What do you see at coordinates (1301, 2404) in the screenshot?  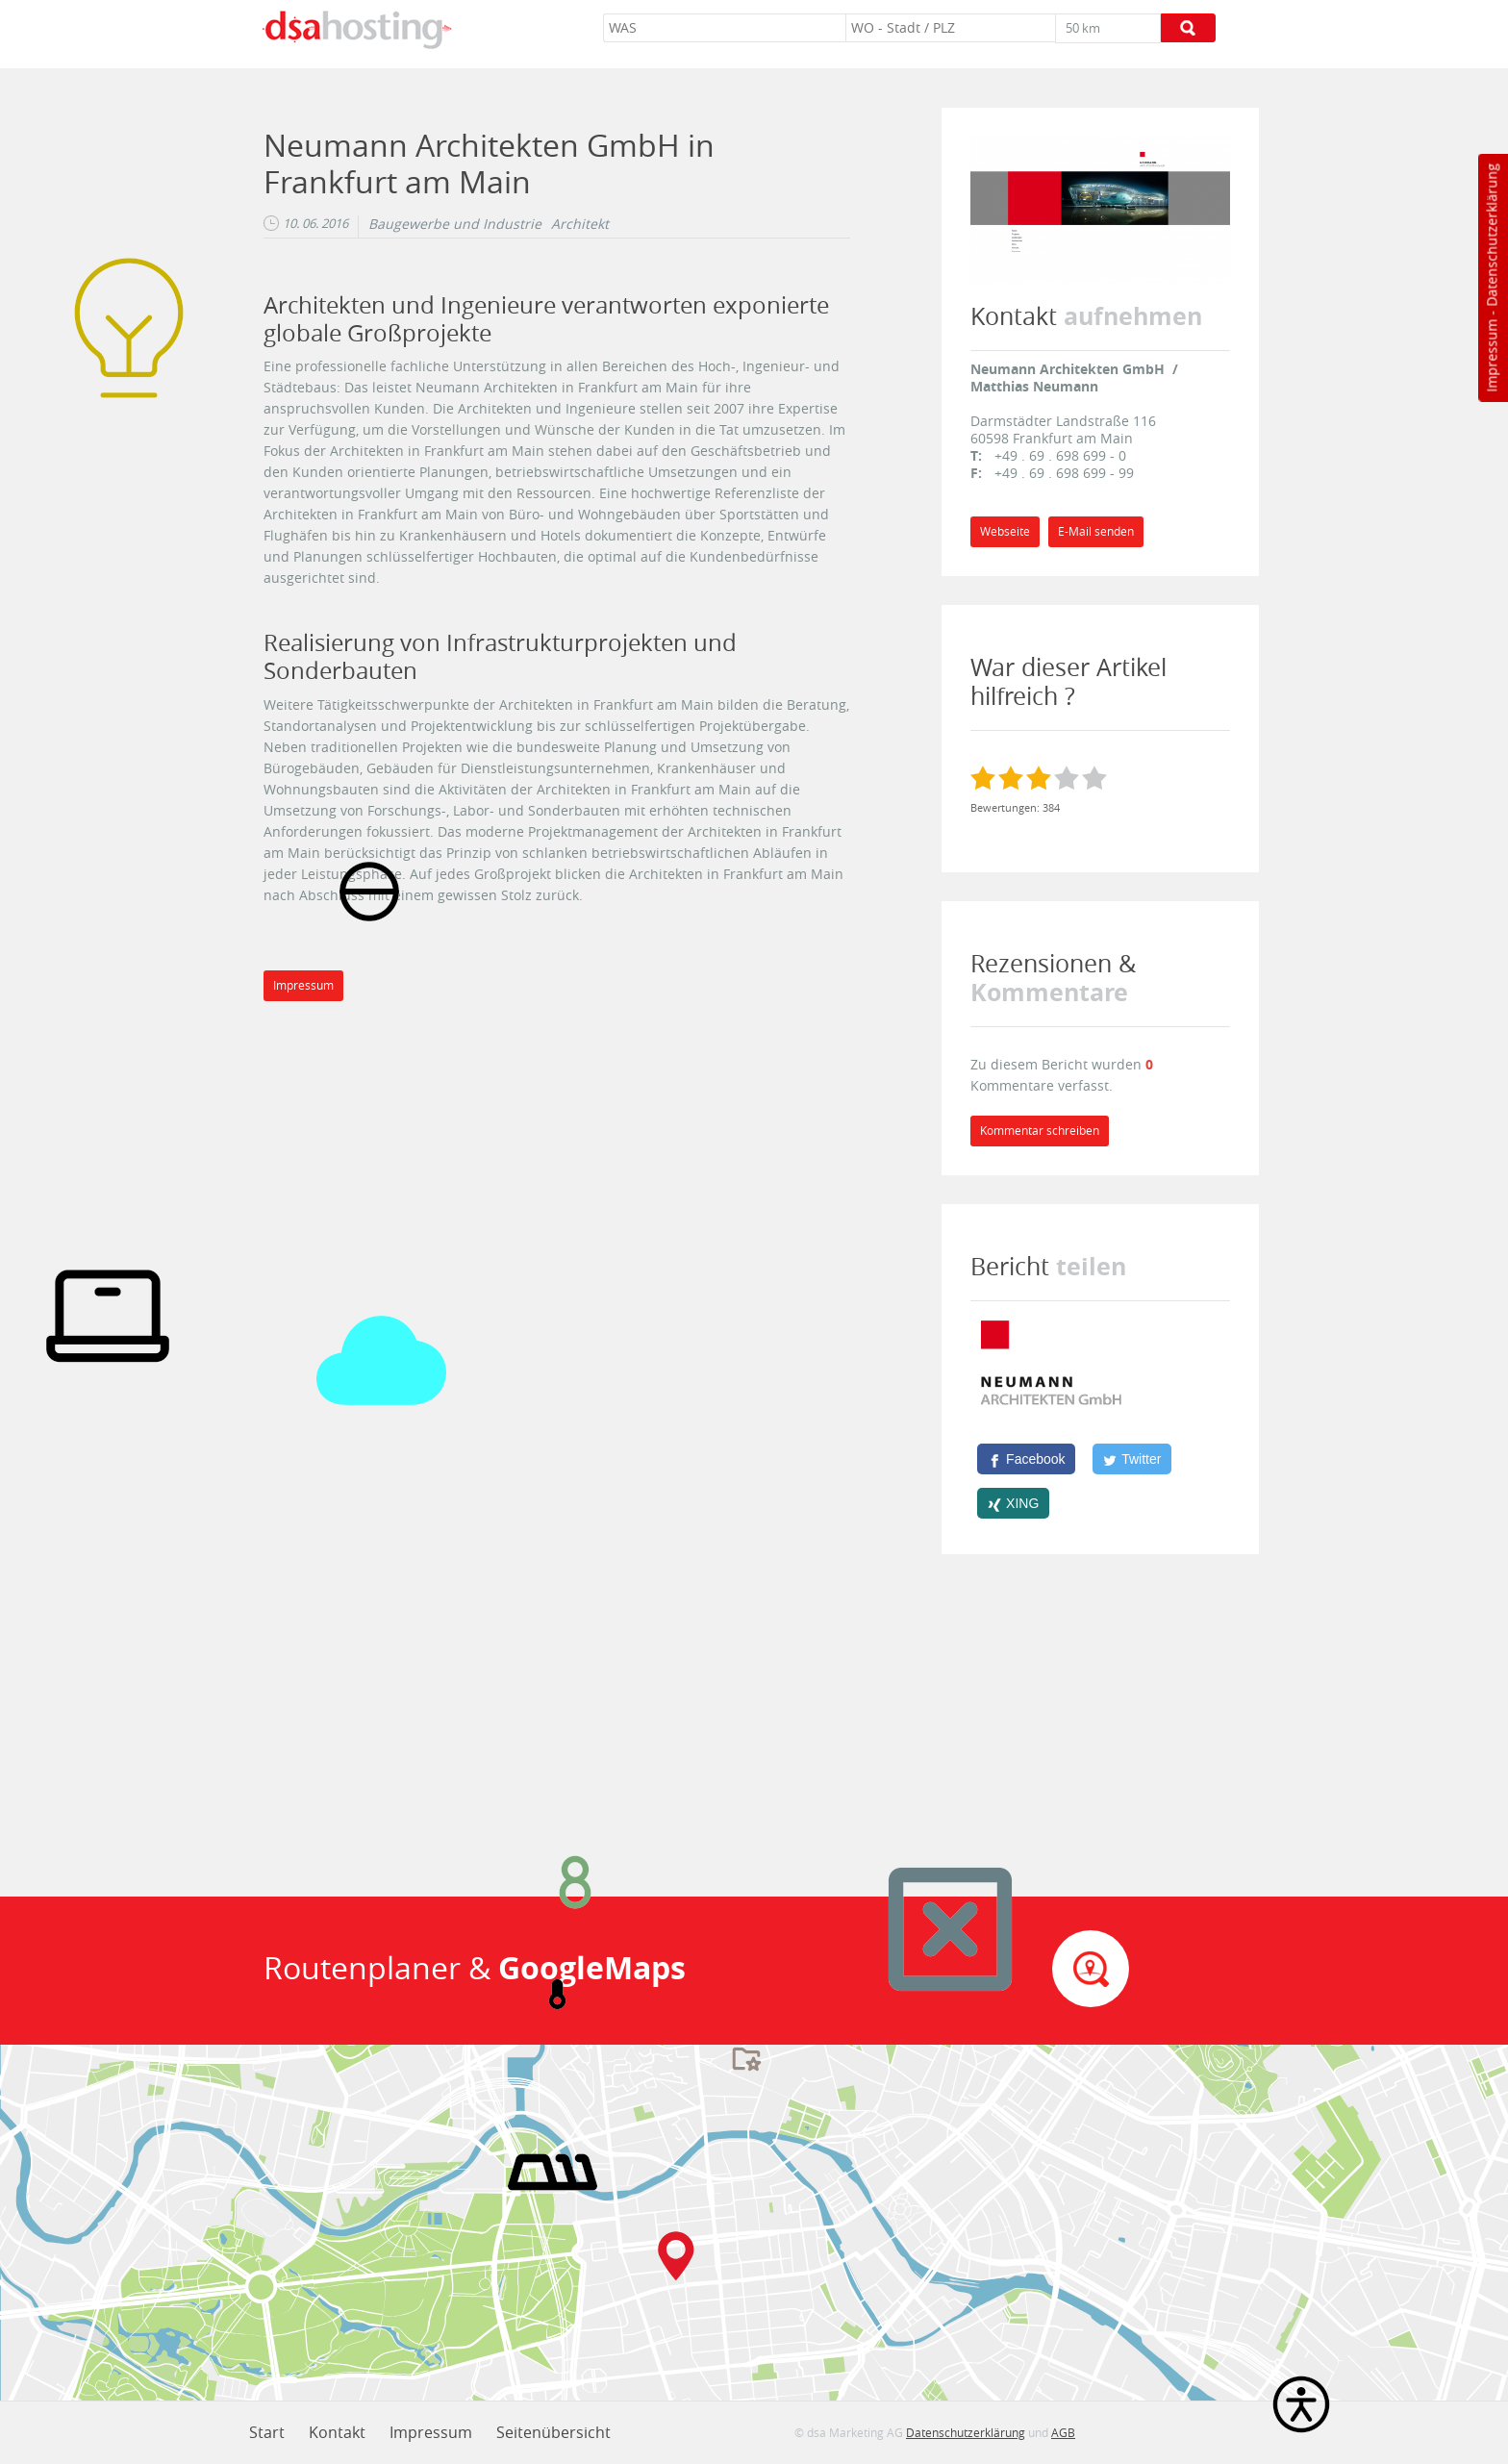 I see `view user profile` at bounding box center [1301, 2404].